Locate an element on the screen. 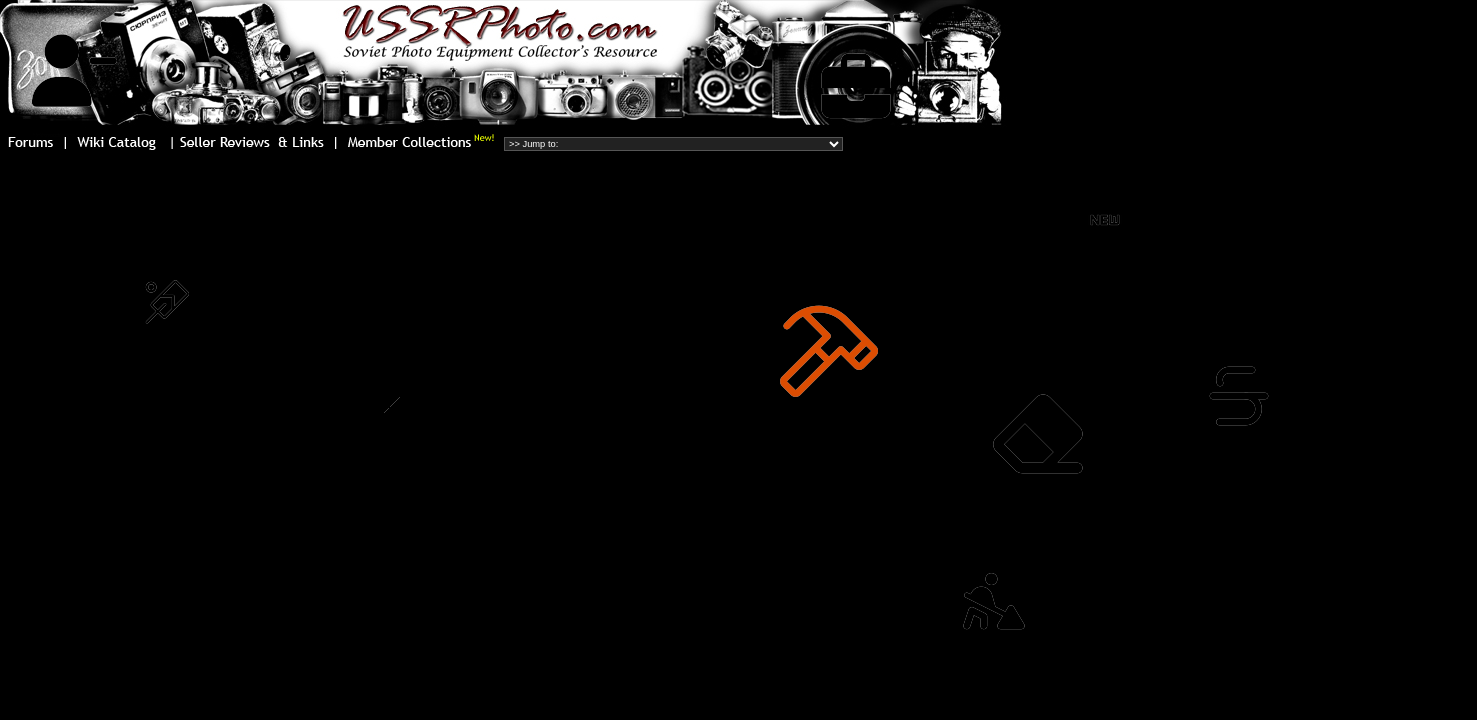 Image resolution: width=1477 pixels, height=720 pixels. access work or business-related content is located at coordinates (856, 88).